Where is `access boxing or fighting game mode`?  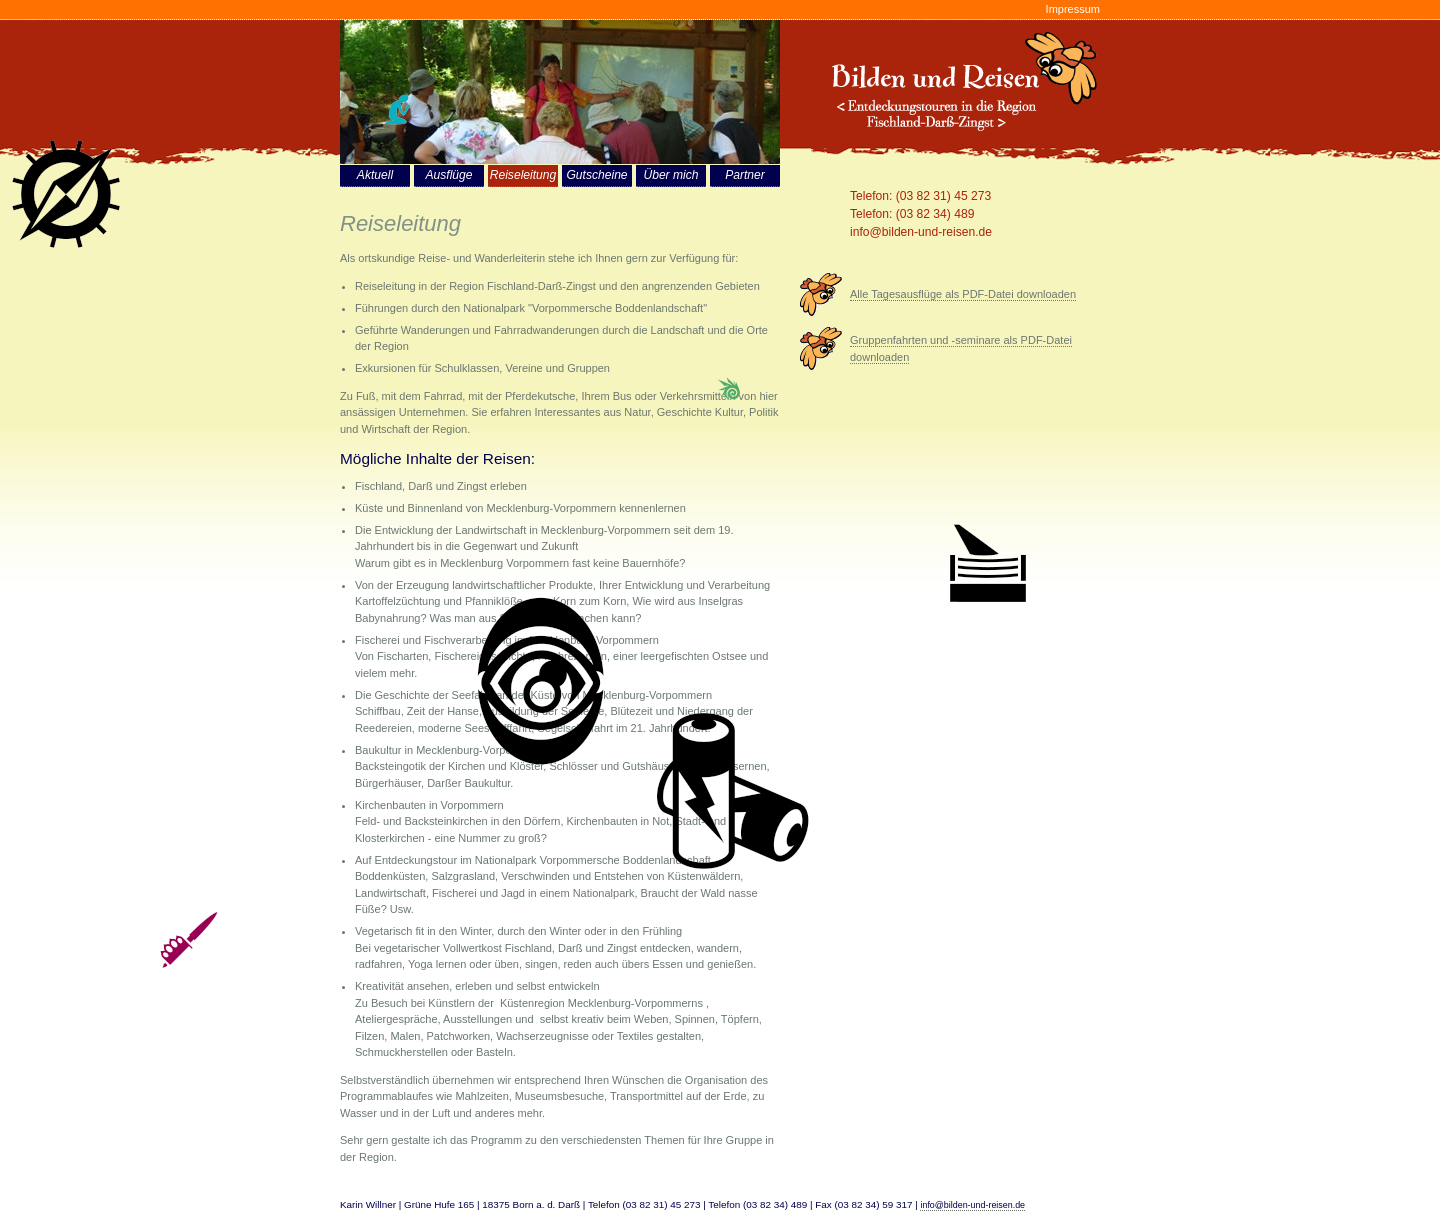 access boxing or fighting game mode is located at coordinates (988, 564).